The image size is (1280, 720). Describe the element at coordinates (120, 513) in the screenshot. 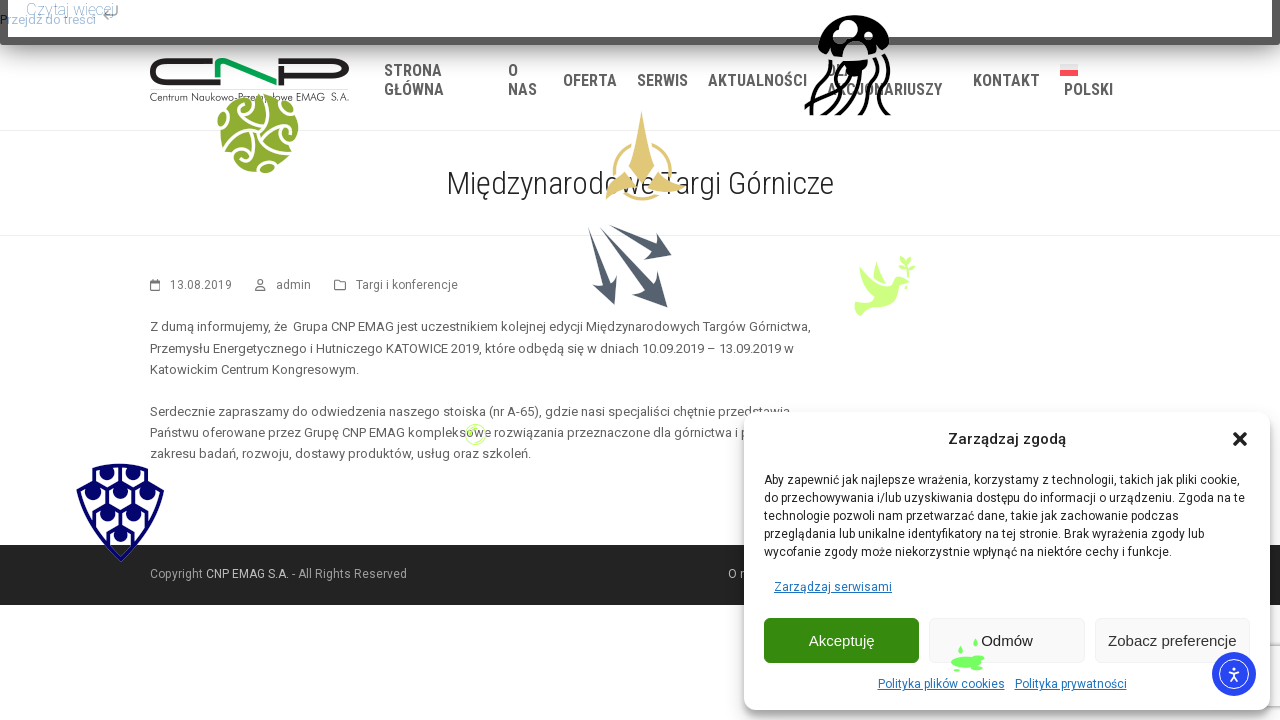

I see `activate energy shield or defensive ability` at that location.